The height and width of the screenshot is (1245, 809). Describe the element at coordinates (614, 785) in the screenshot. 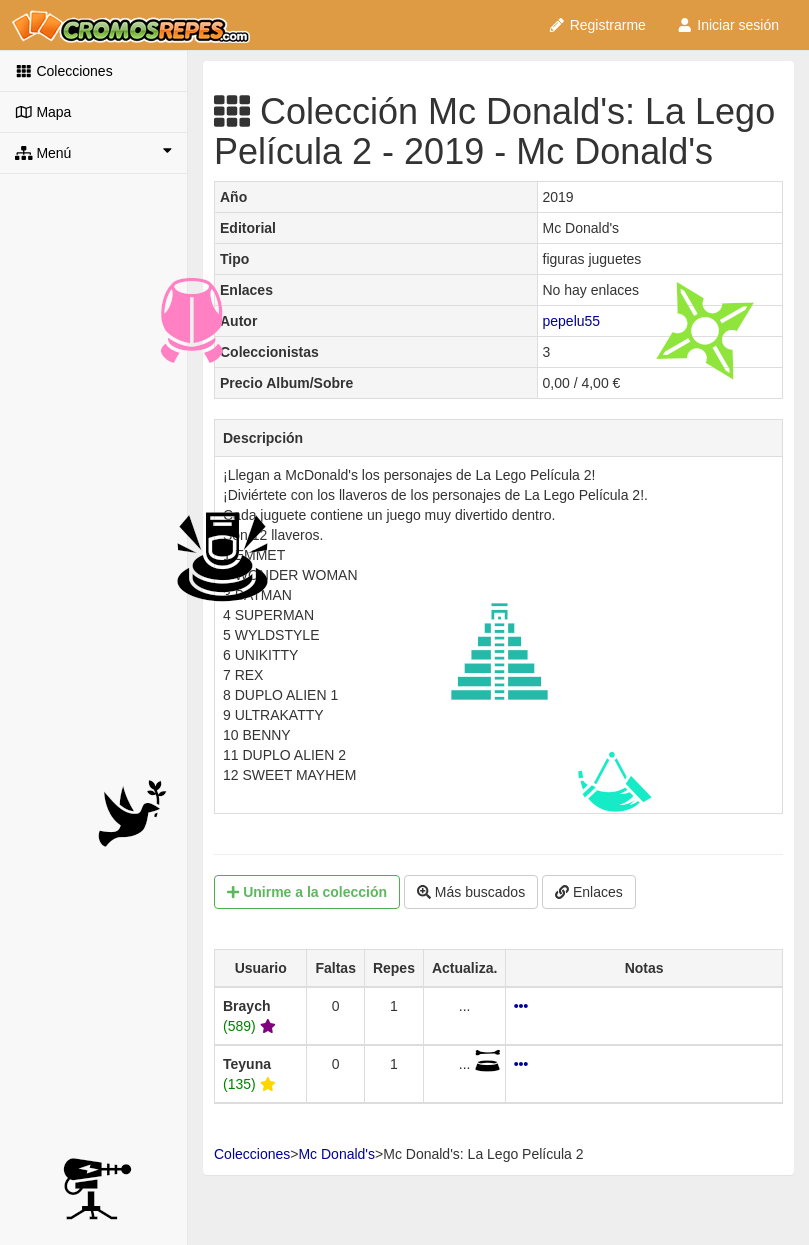

I see `equip or use hunting horn instrument` at that location.